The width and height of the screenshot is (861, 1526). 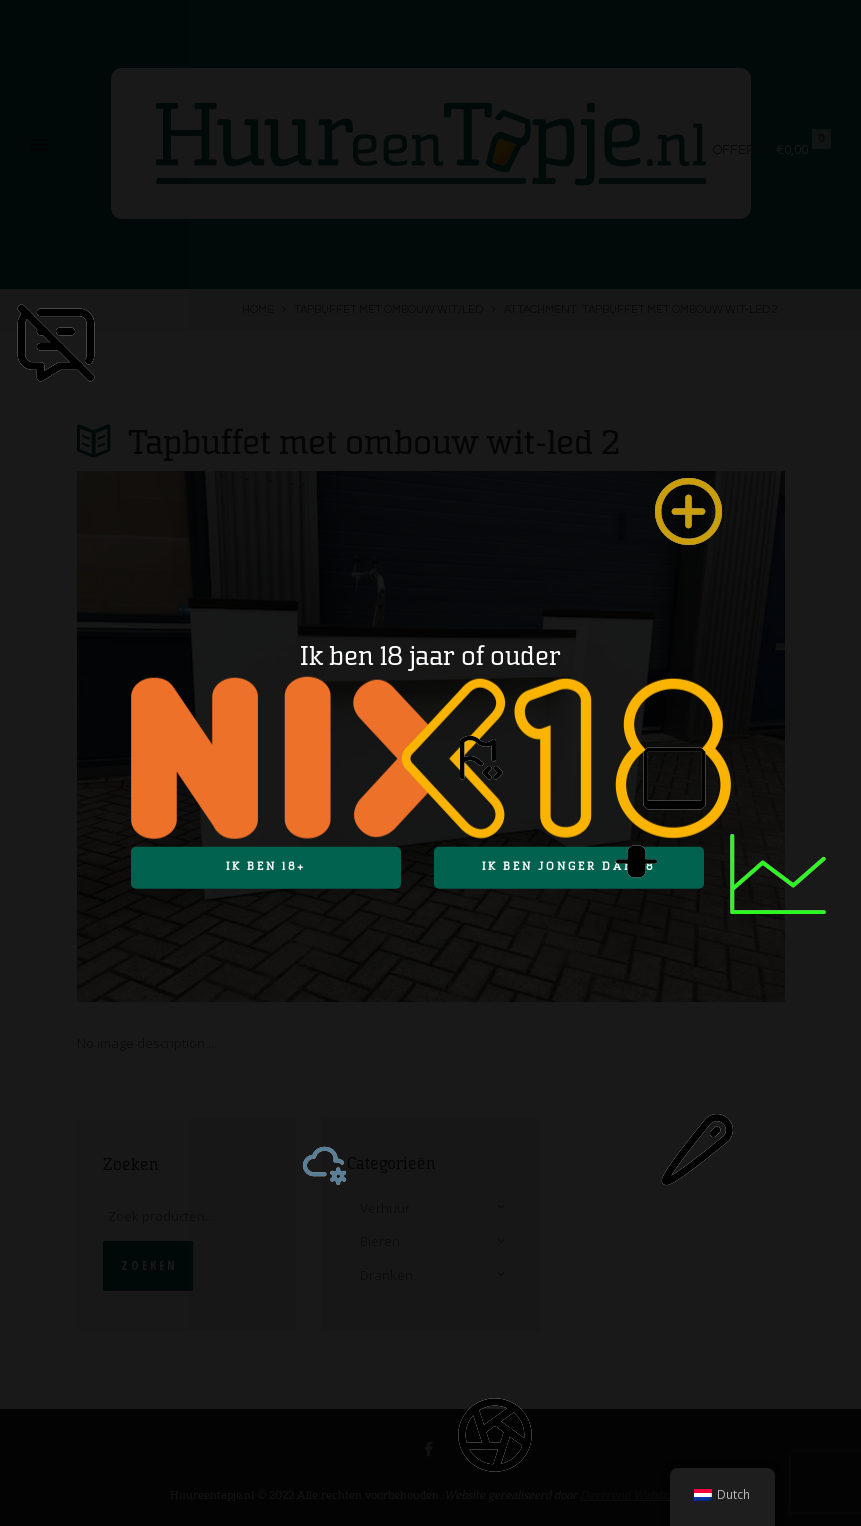 What do you see at coordinates (324, 1162) in the screenshot?
I see `access cloud service settings` at bounding box center [324, 1162].